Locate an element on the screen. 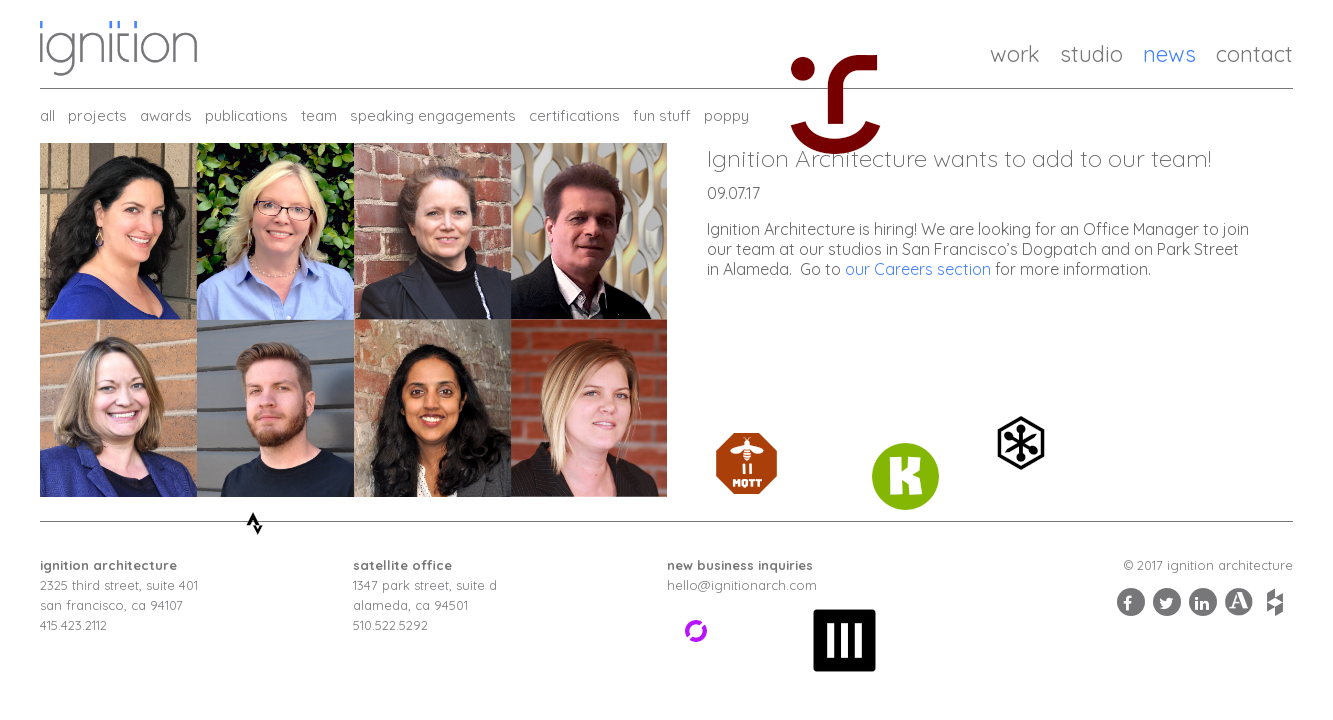 The image size is (1333, 720). open rustdesk remote desktop application is located at coordinates (696, 631).